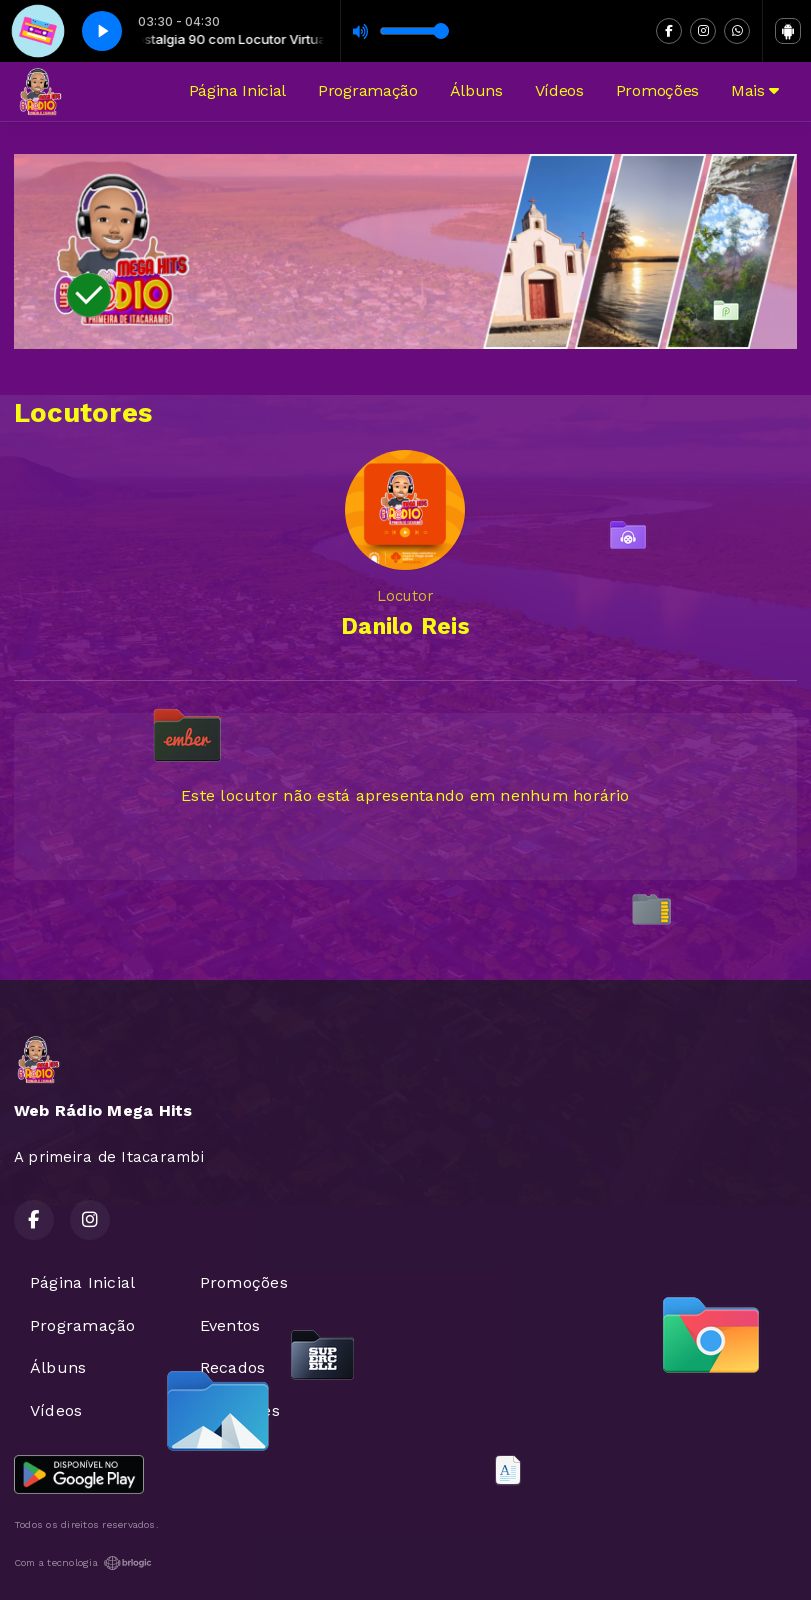  What do you see at coordinates (628, 536) in the screenshot?
I see `folder containing 4k video to mp3 converter files` at bounding box center [628, 536].